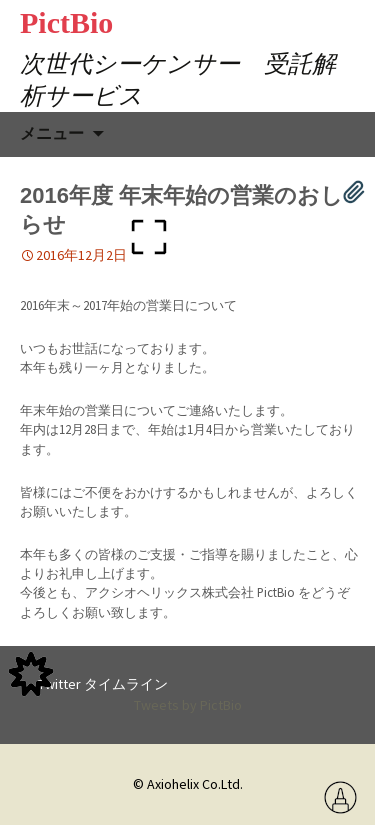 Image resolution: width=375 pixels, height=825 pixels. Describe the element at coordinates (340, 797) in the screenshot. I see `marker or highlighter tool` at that location.